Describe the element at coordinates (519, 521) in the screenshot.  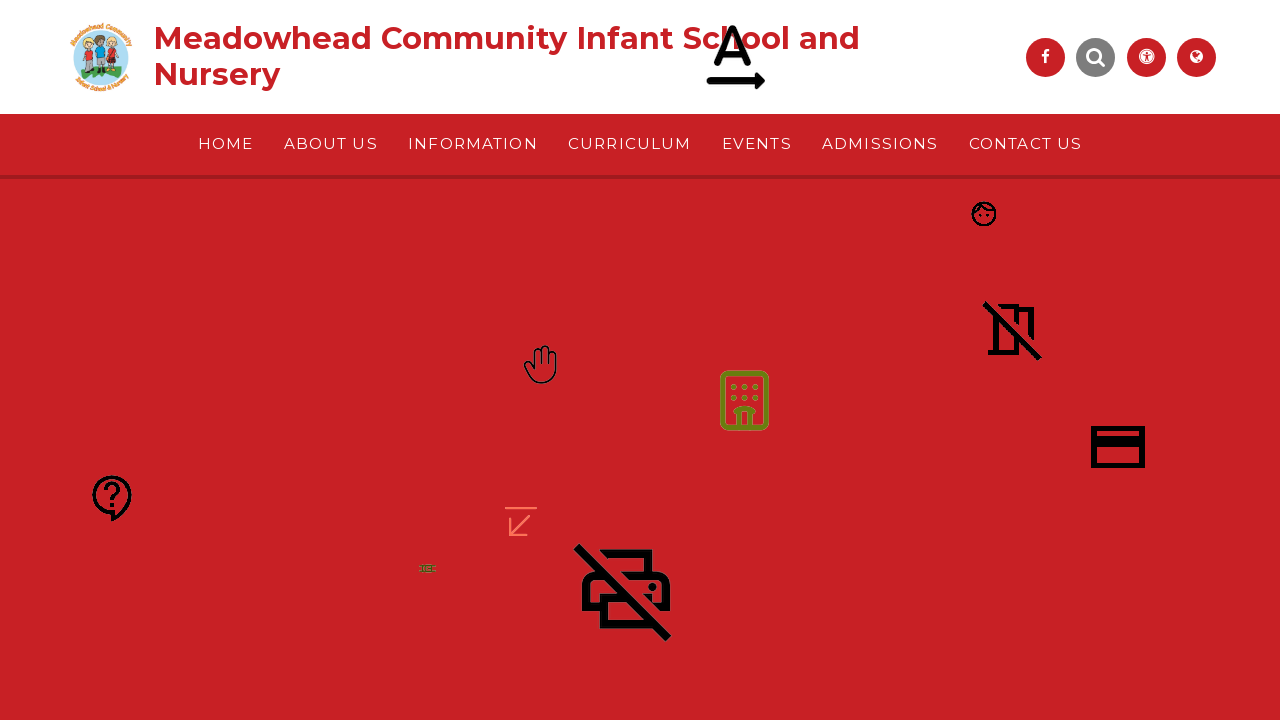
I see `move item to bottom-left corner` at that location.